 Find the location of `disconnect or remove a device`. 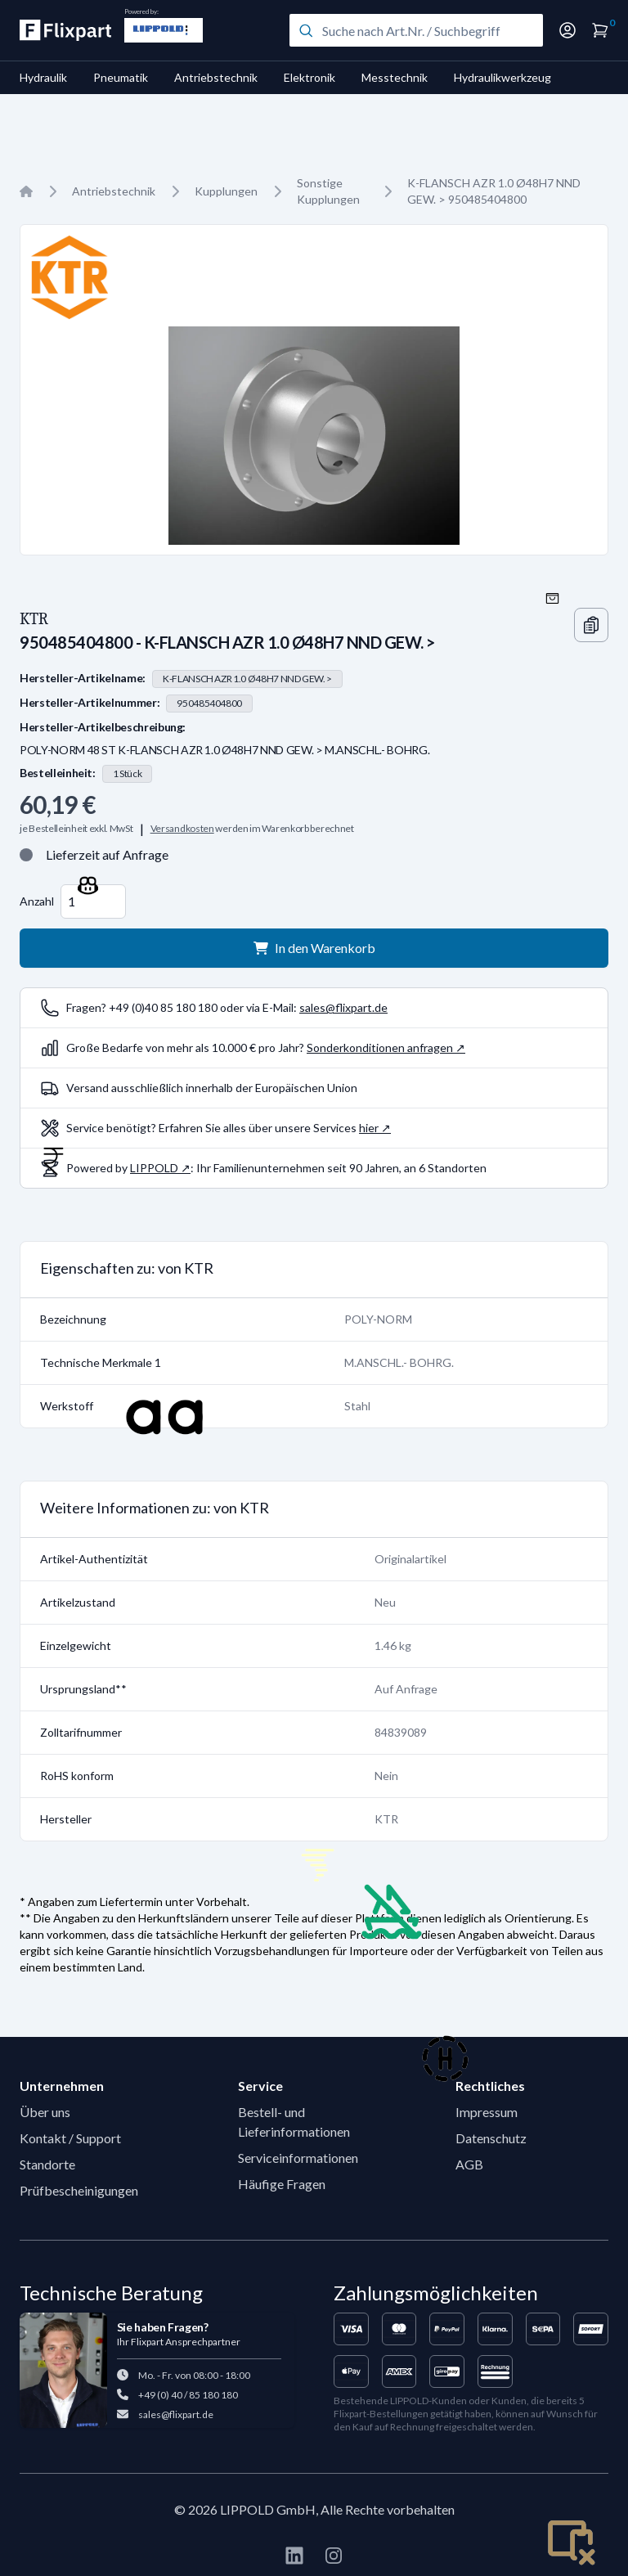

disconnect or remove a device is located at coordinates (570, 2540).